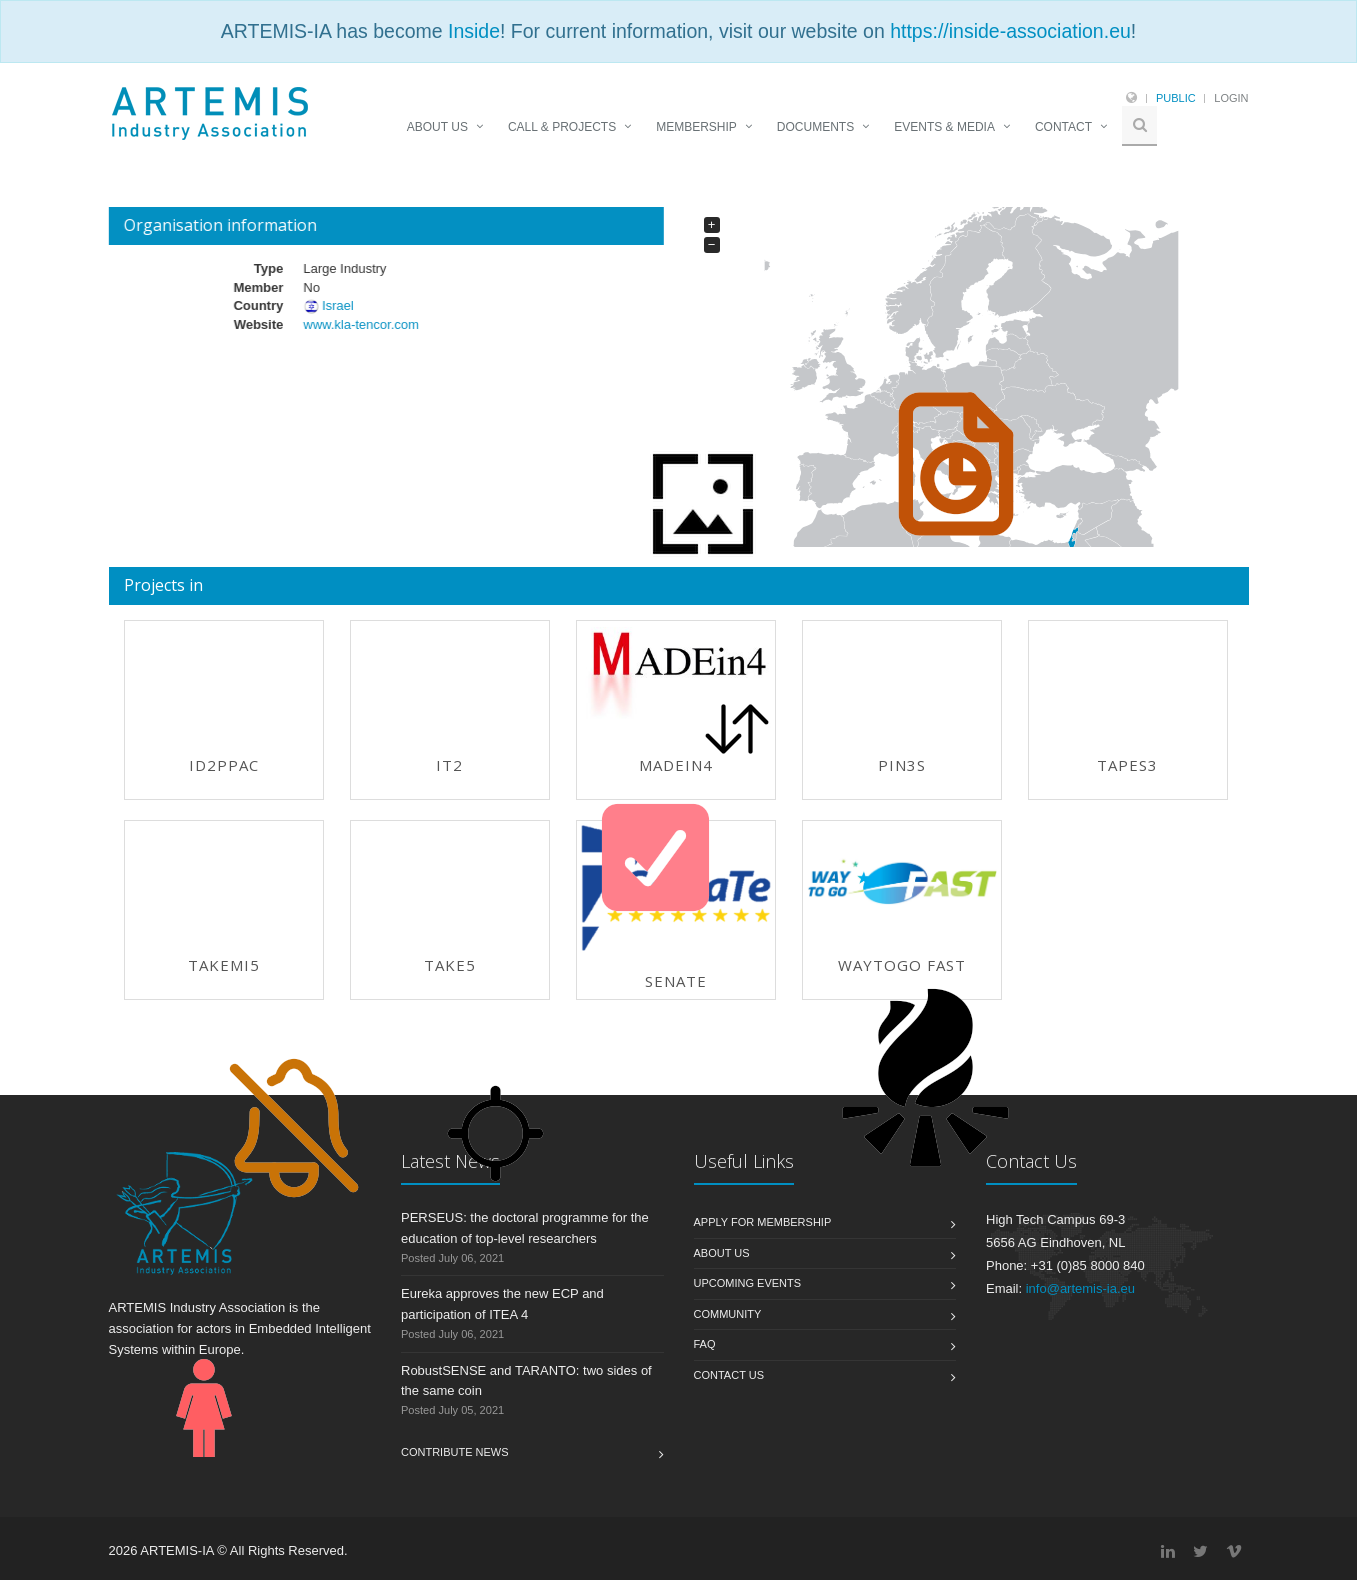 The image size is (1357, 1580). What do you see at coordinates (956, 464) in the screenshot?
I see `view file with chart or analytics data` at bounding box center [956, 464].